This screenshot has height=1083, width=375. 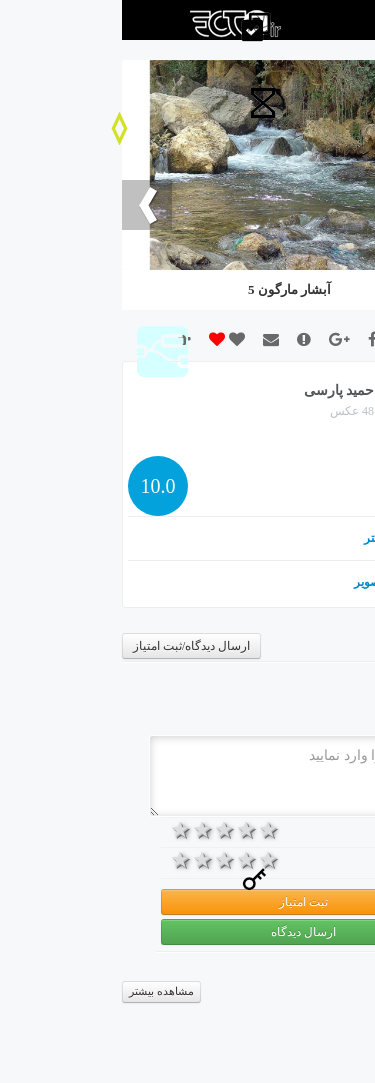 What do you see at coordinates (256, 27) in the screenshot?
I see `select multiple items at once` at bounding box center [256, 27].